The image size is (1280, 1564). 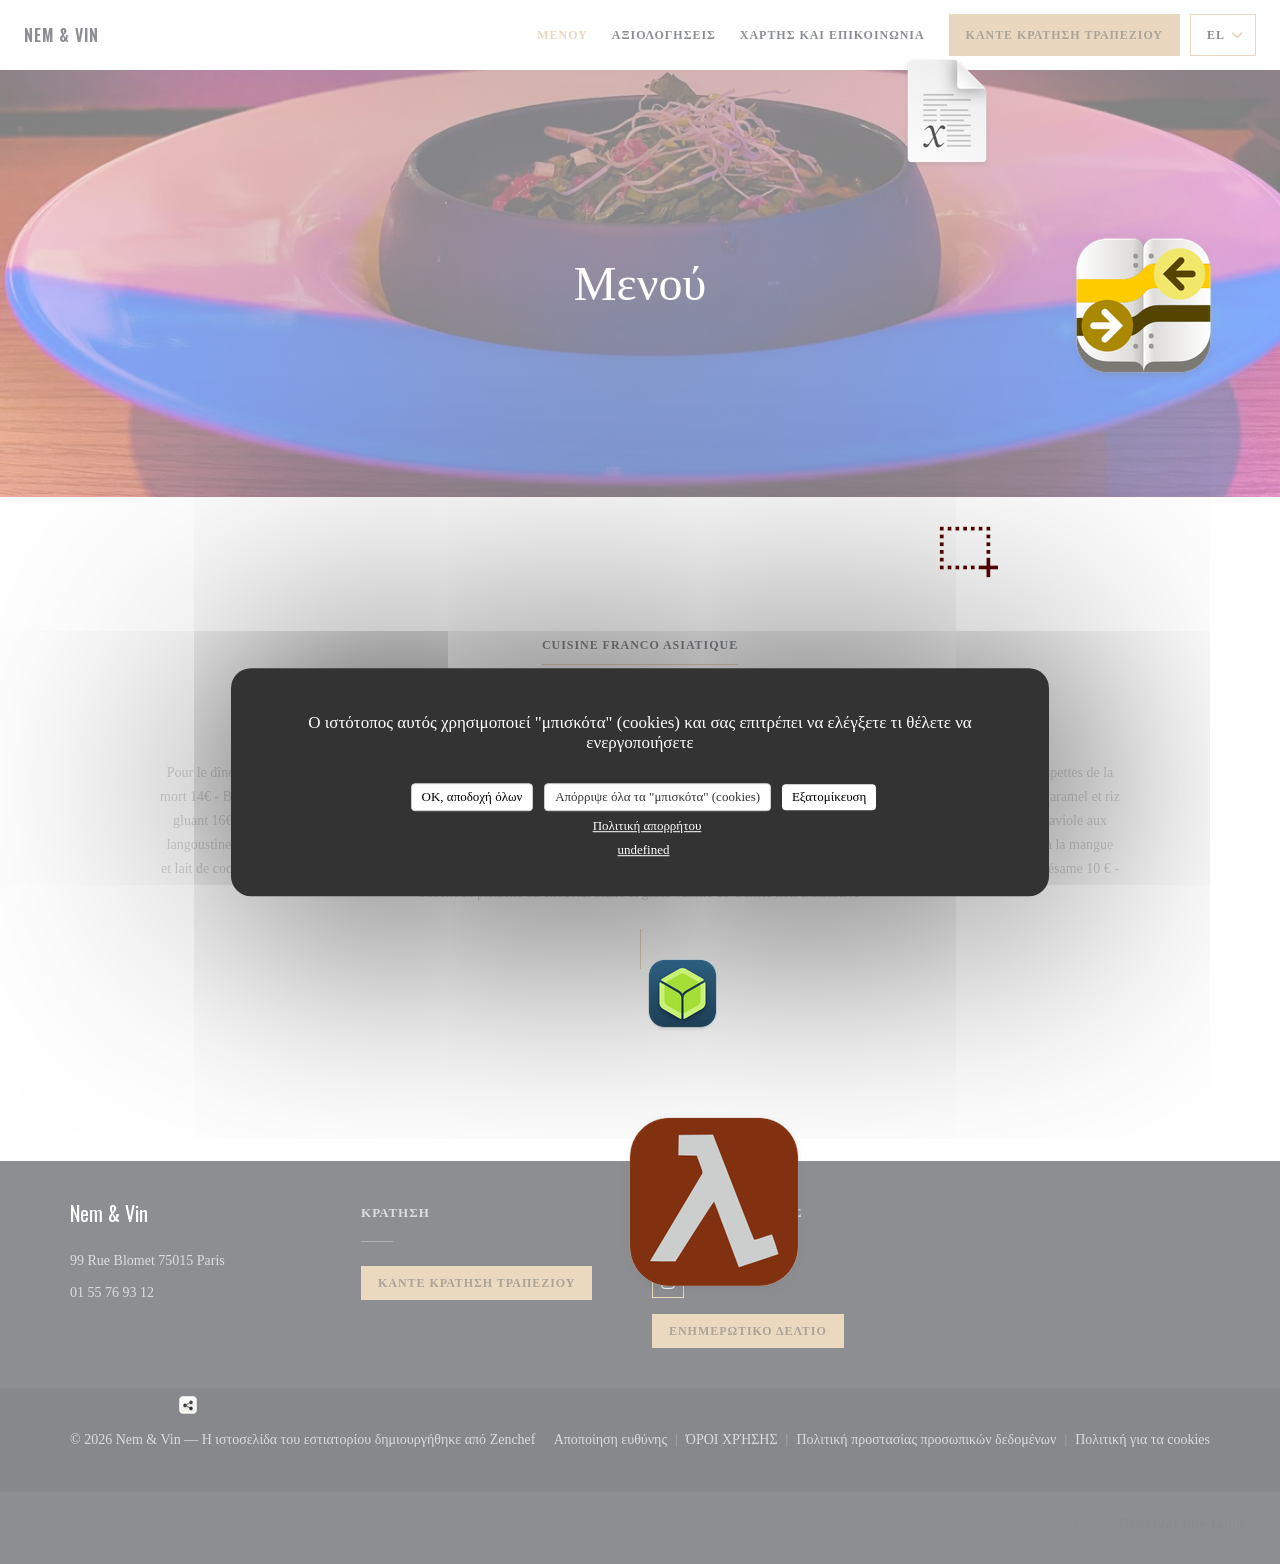 What do you see at coordinates (682, 993) in the screenshot?
I see `open balenaEtcher to flash OS images` at bounding box center [682, 993].